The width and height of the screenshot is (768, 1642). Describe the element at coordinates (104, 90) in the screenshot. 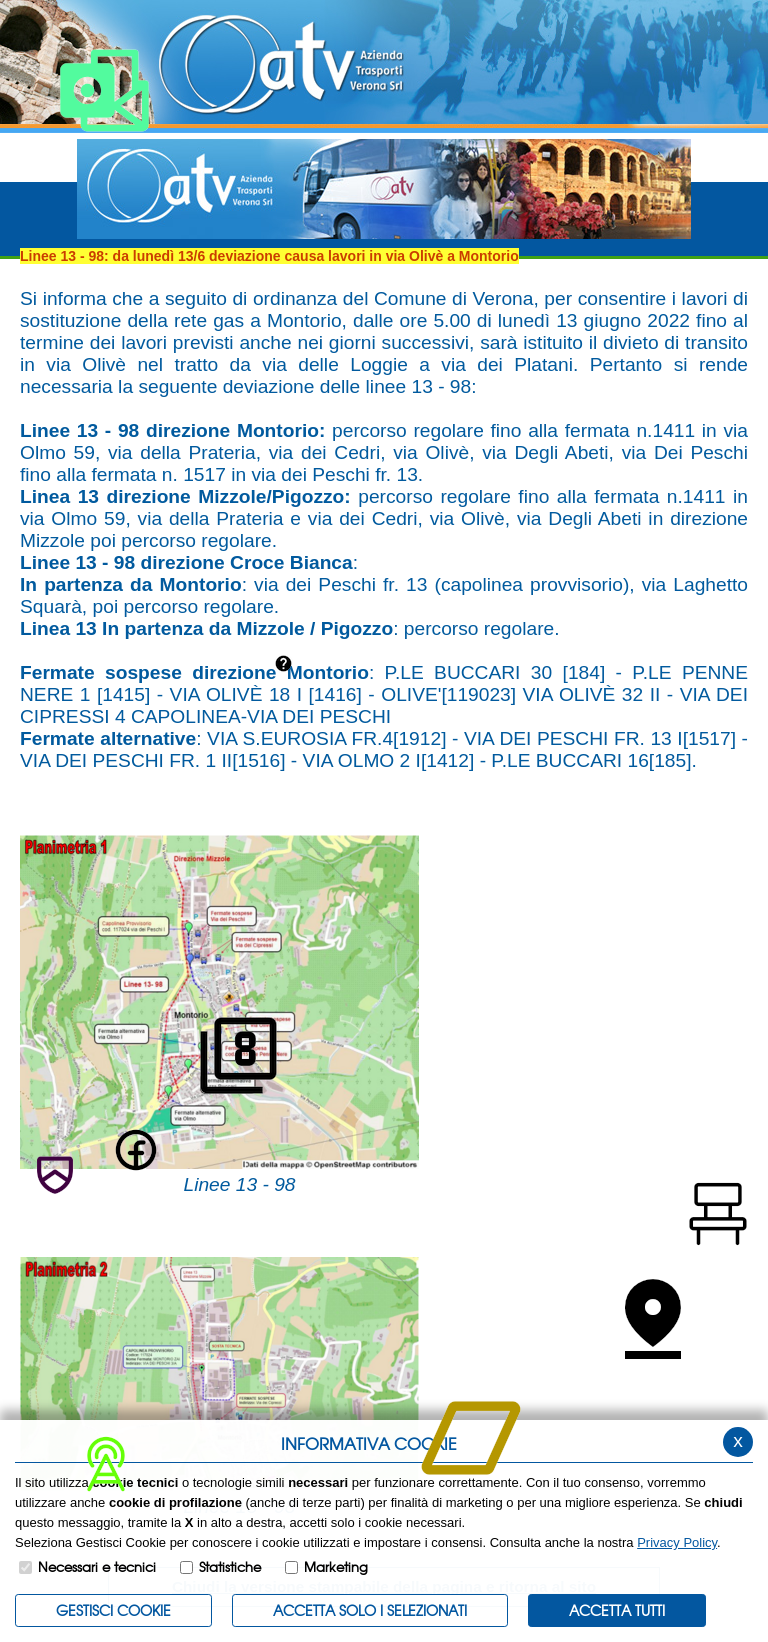

I see `open Microsoft Outlook email app` at that location.